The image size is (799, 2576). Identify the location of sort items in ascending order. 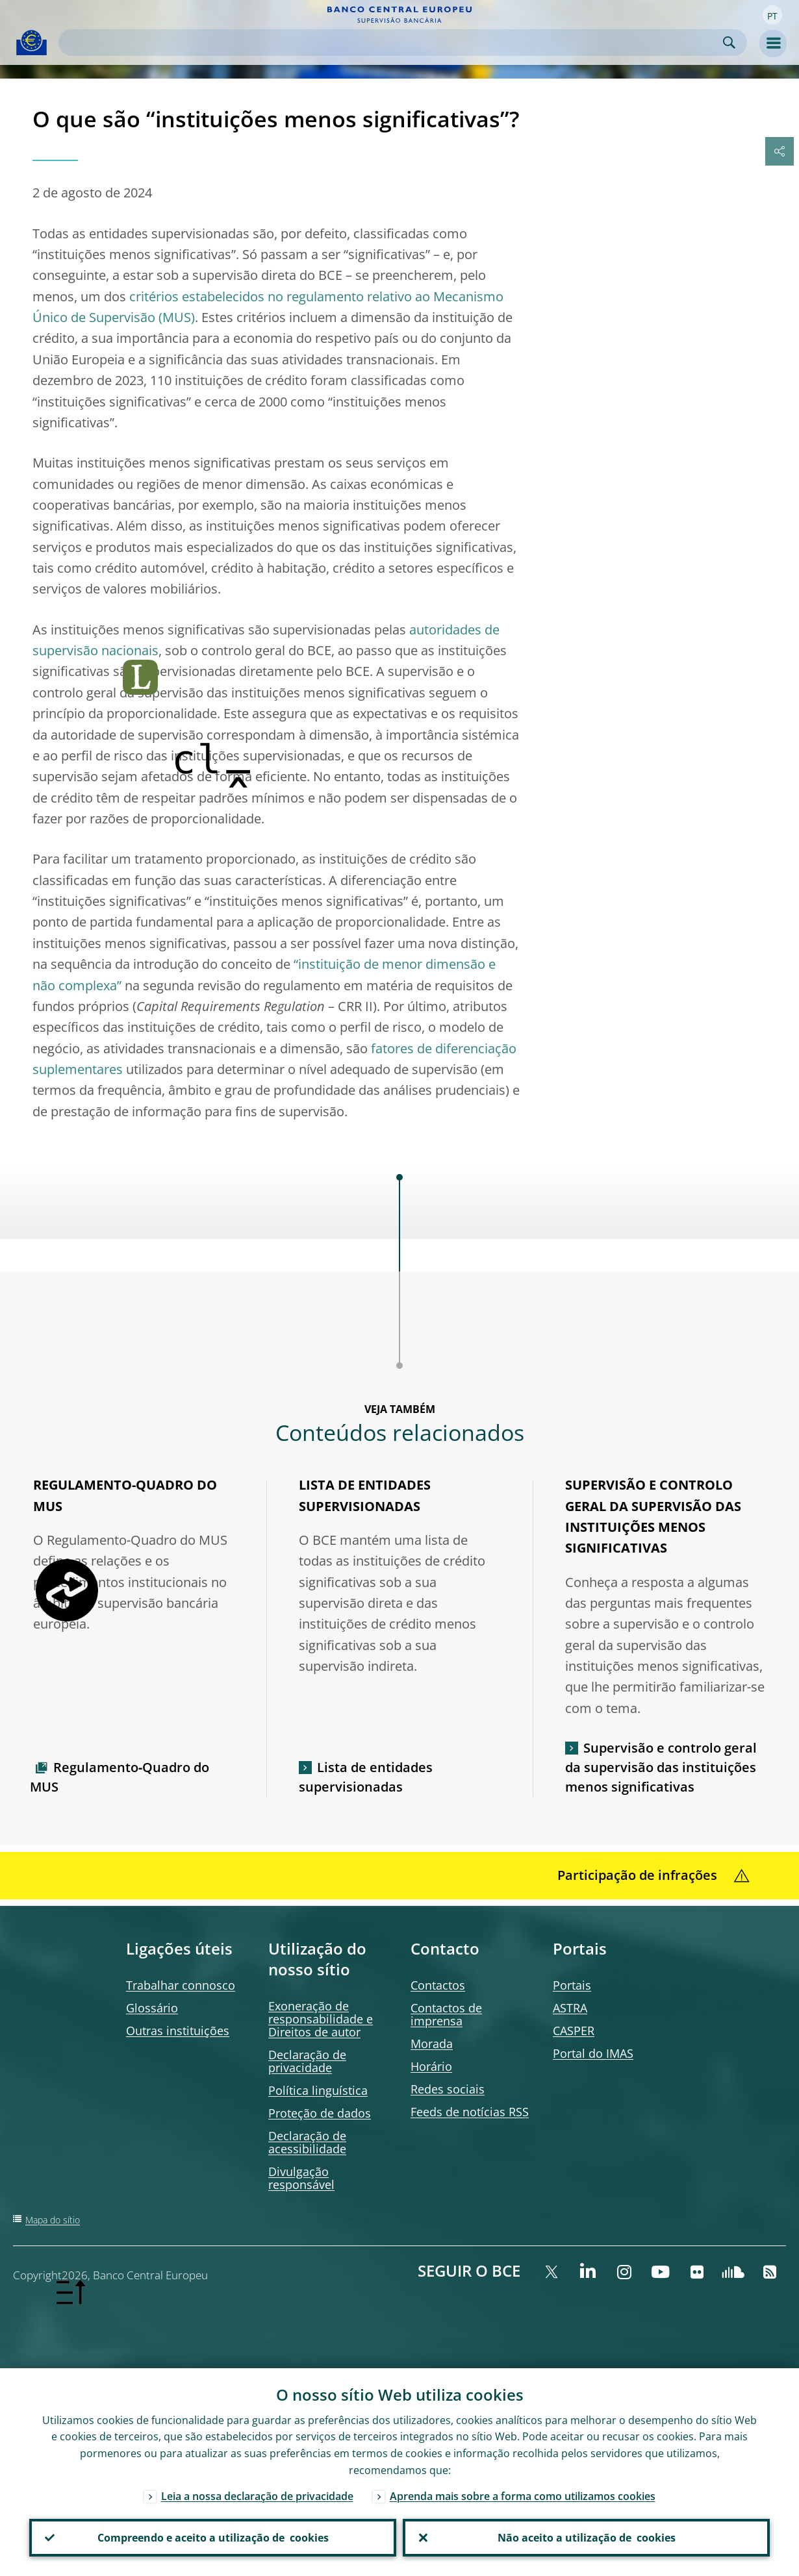
(70, 2292).